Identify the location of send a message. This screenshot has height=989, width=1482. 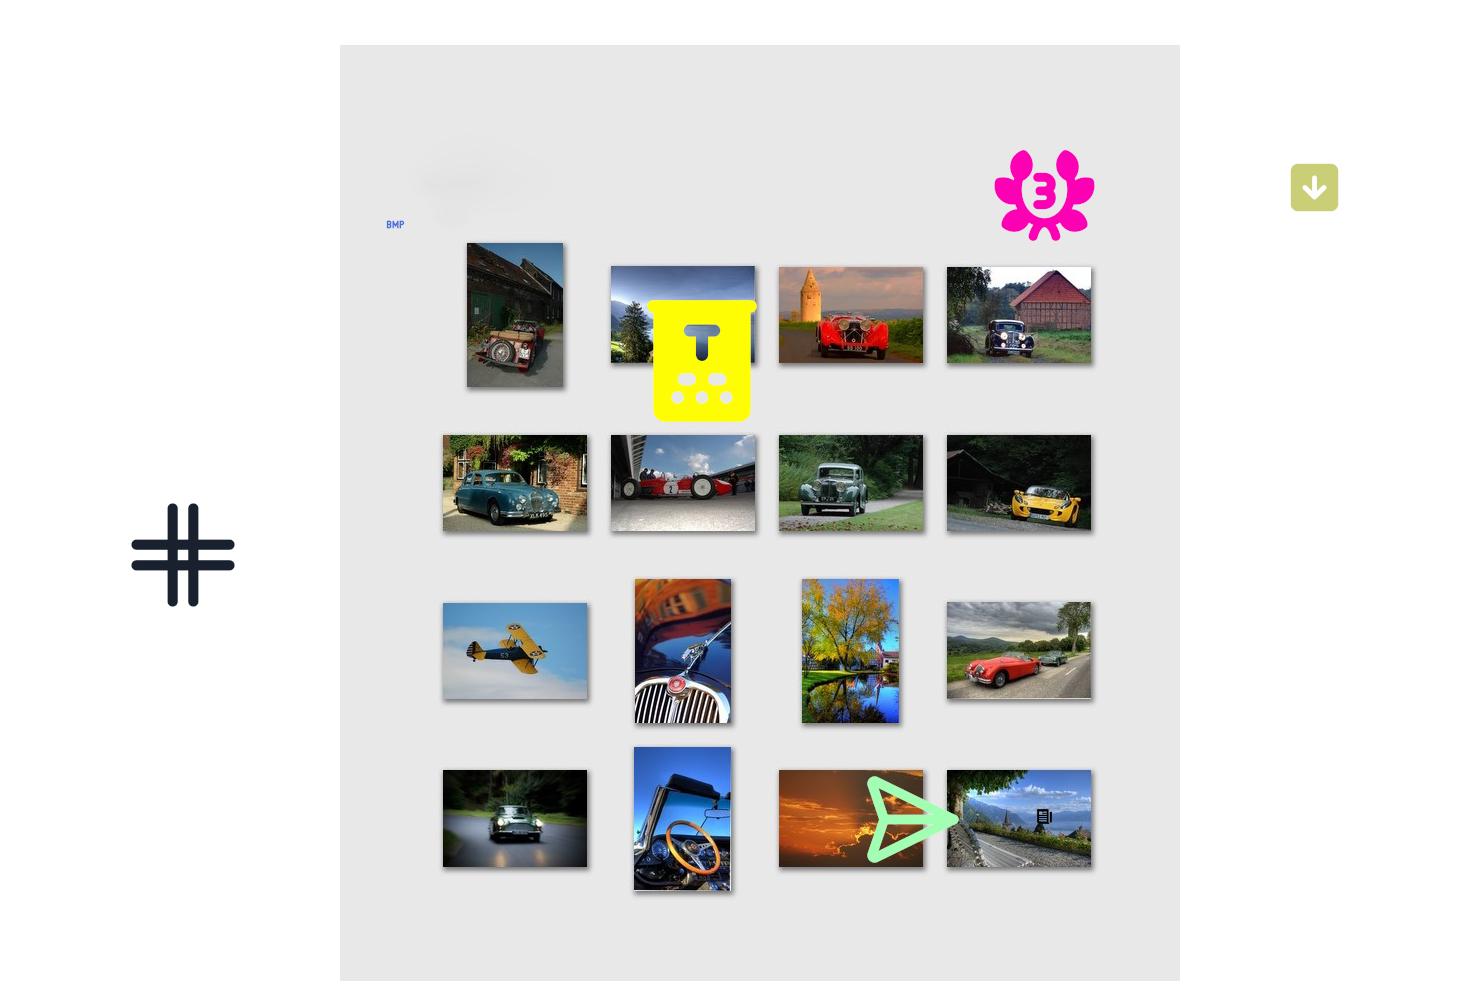
(910, 819).